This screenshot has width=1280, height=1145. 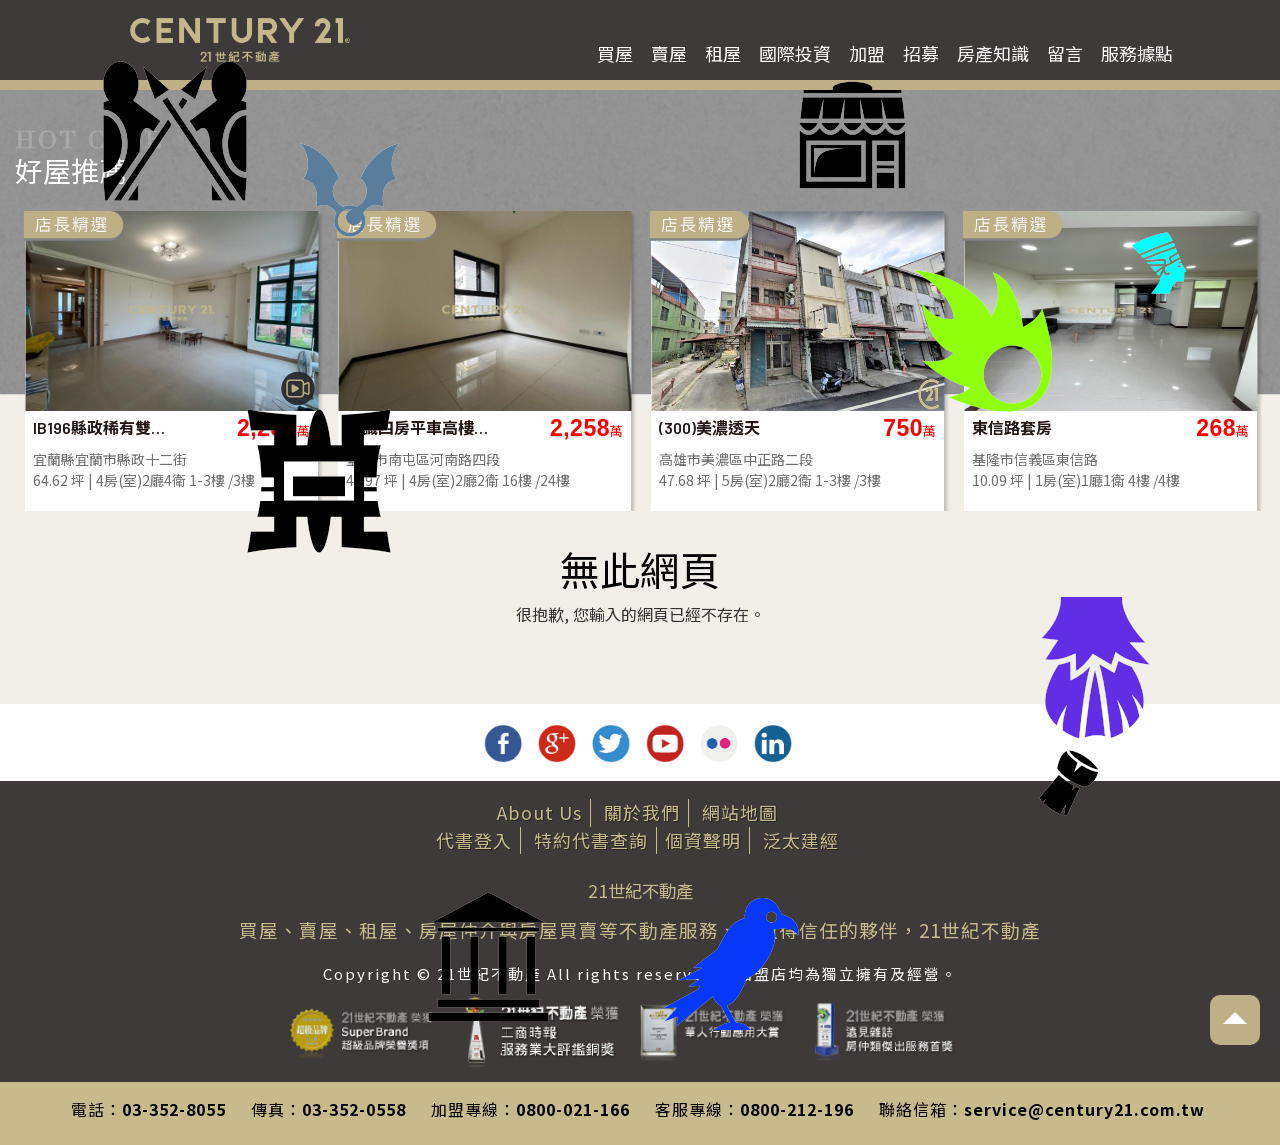 I want to click on bat-themed game faction or guild emblem, so click(x=349, y=190).